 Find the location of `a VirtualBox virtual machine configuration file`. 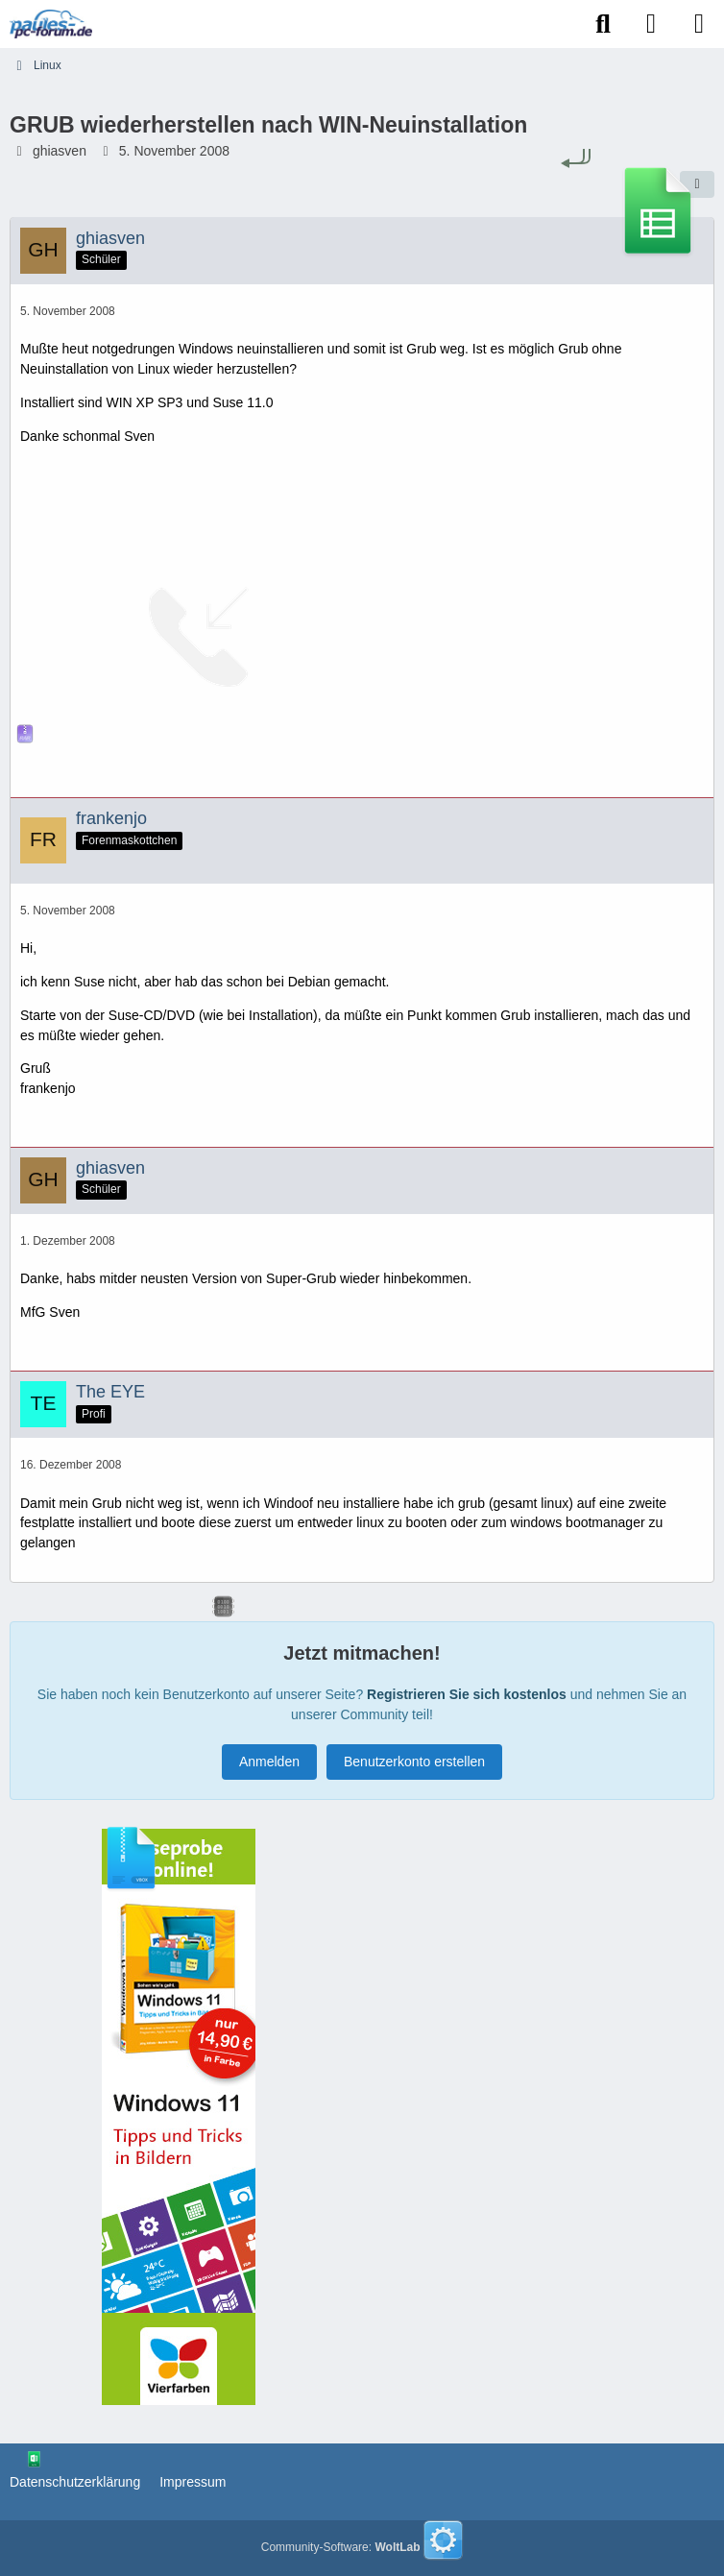

a VirtualBox virtual machine configuration file is located at coordinates (131, 1859).